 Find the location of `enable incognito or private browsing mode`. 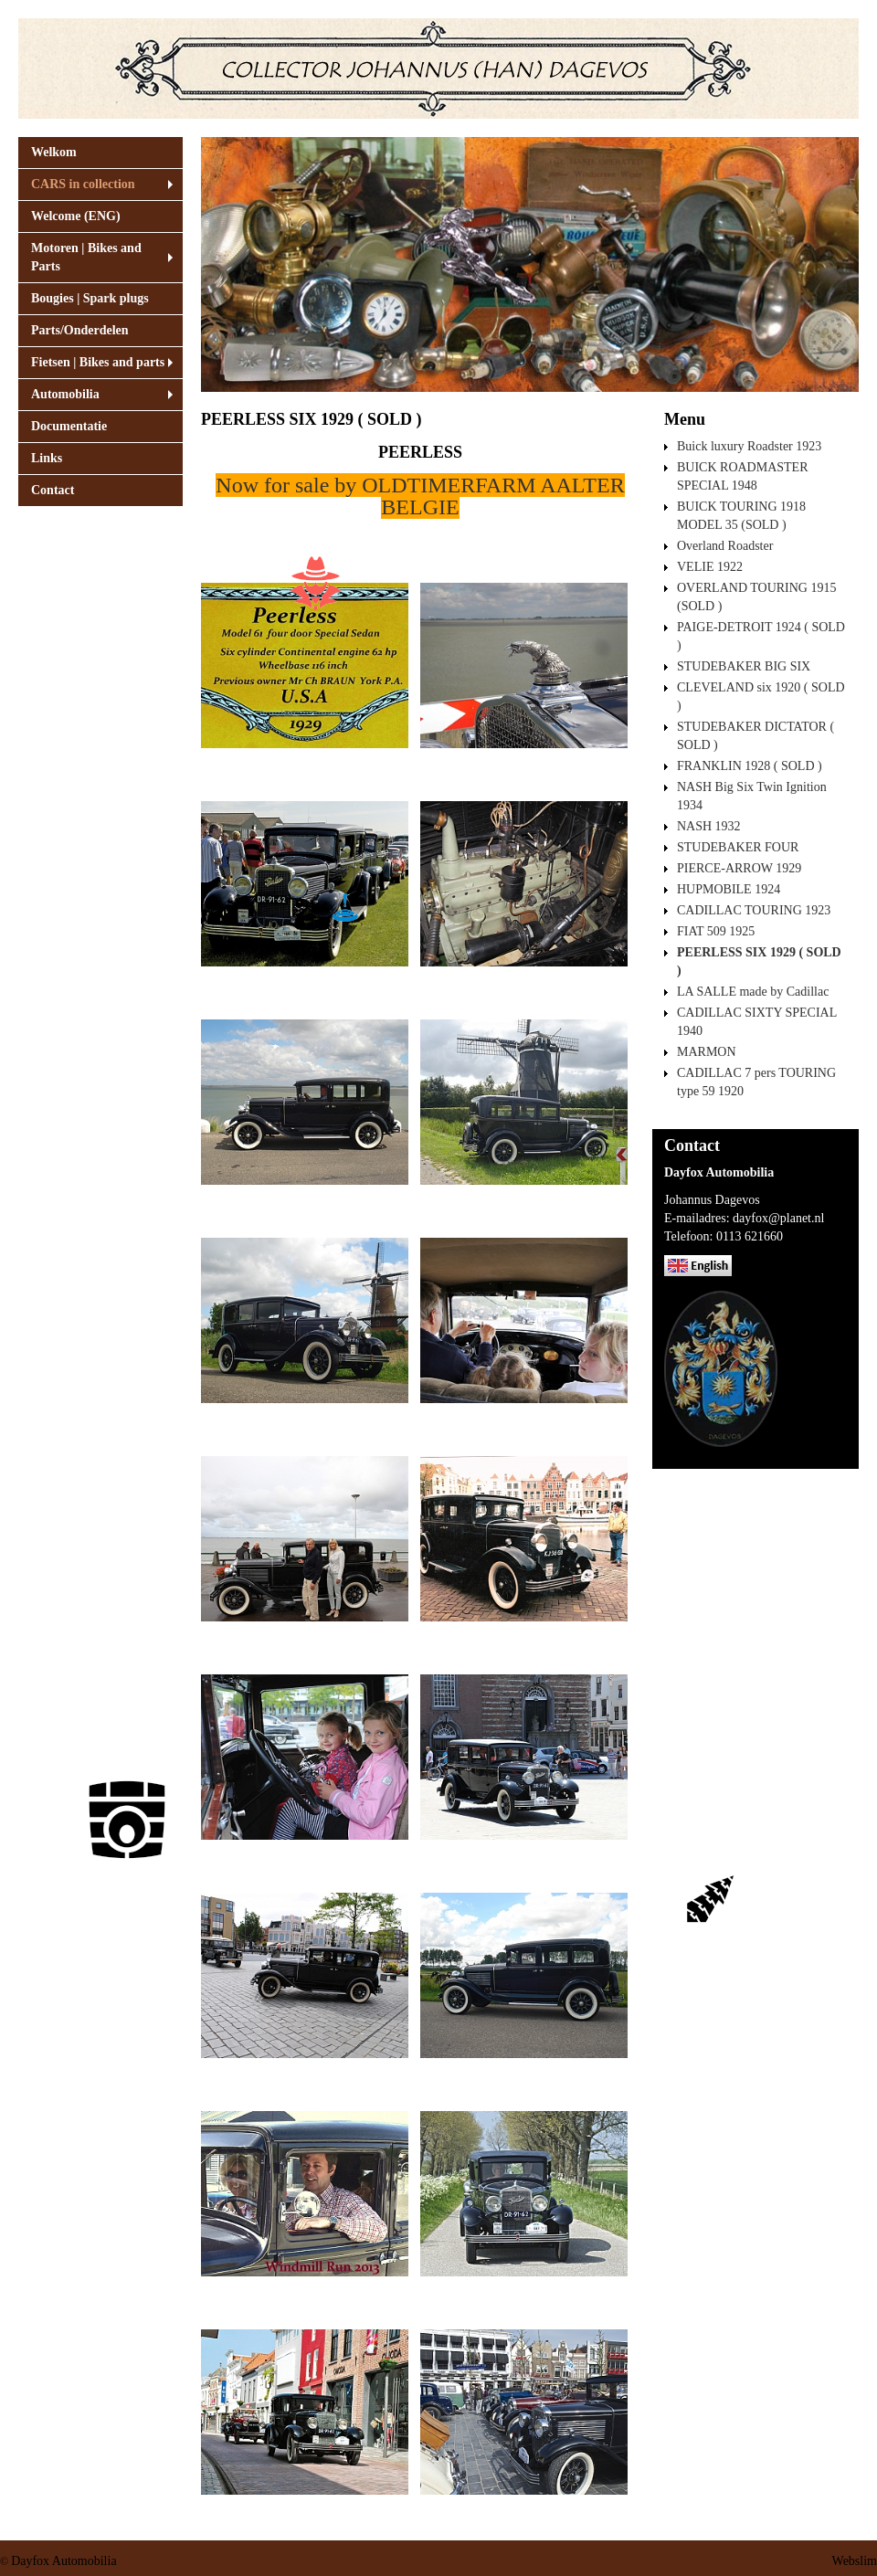

enable incognito or private browsing mode is located at coordinates (315, 583).